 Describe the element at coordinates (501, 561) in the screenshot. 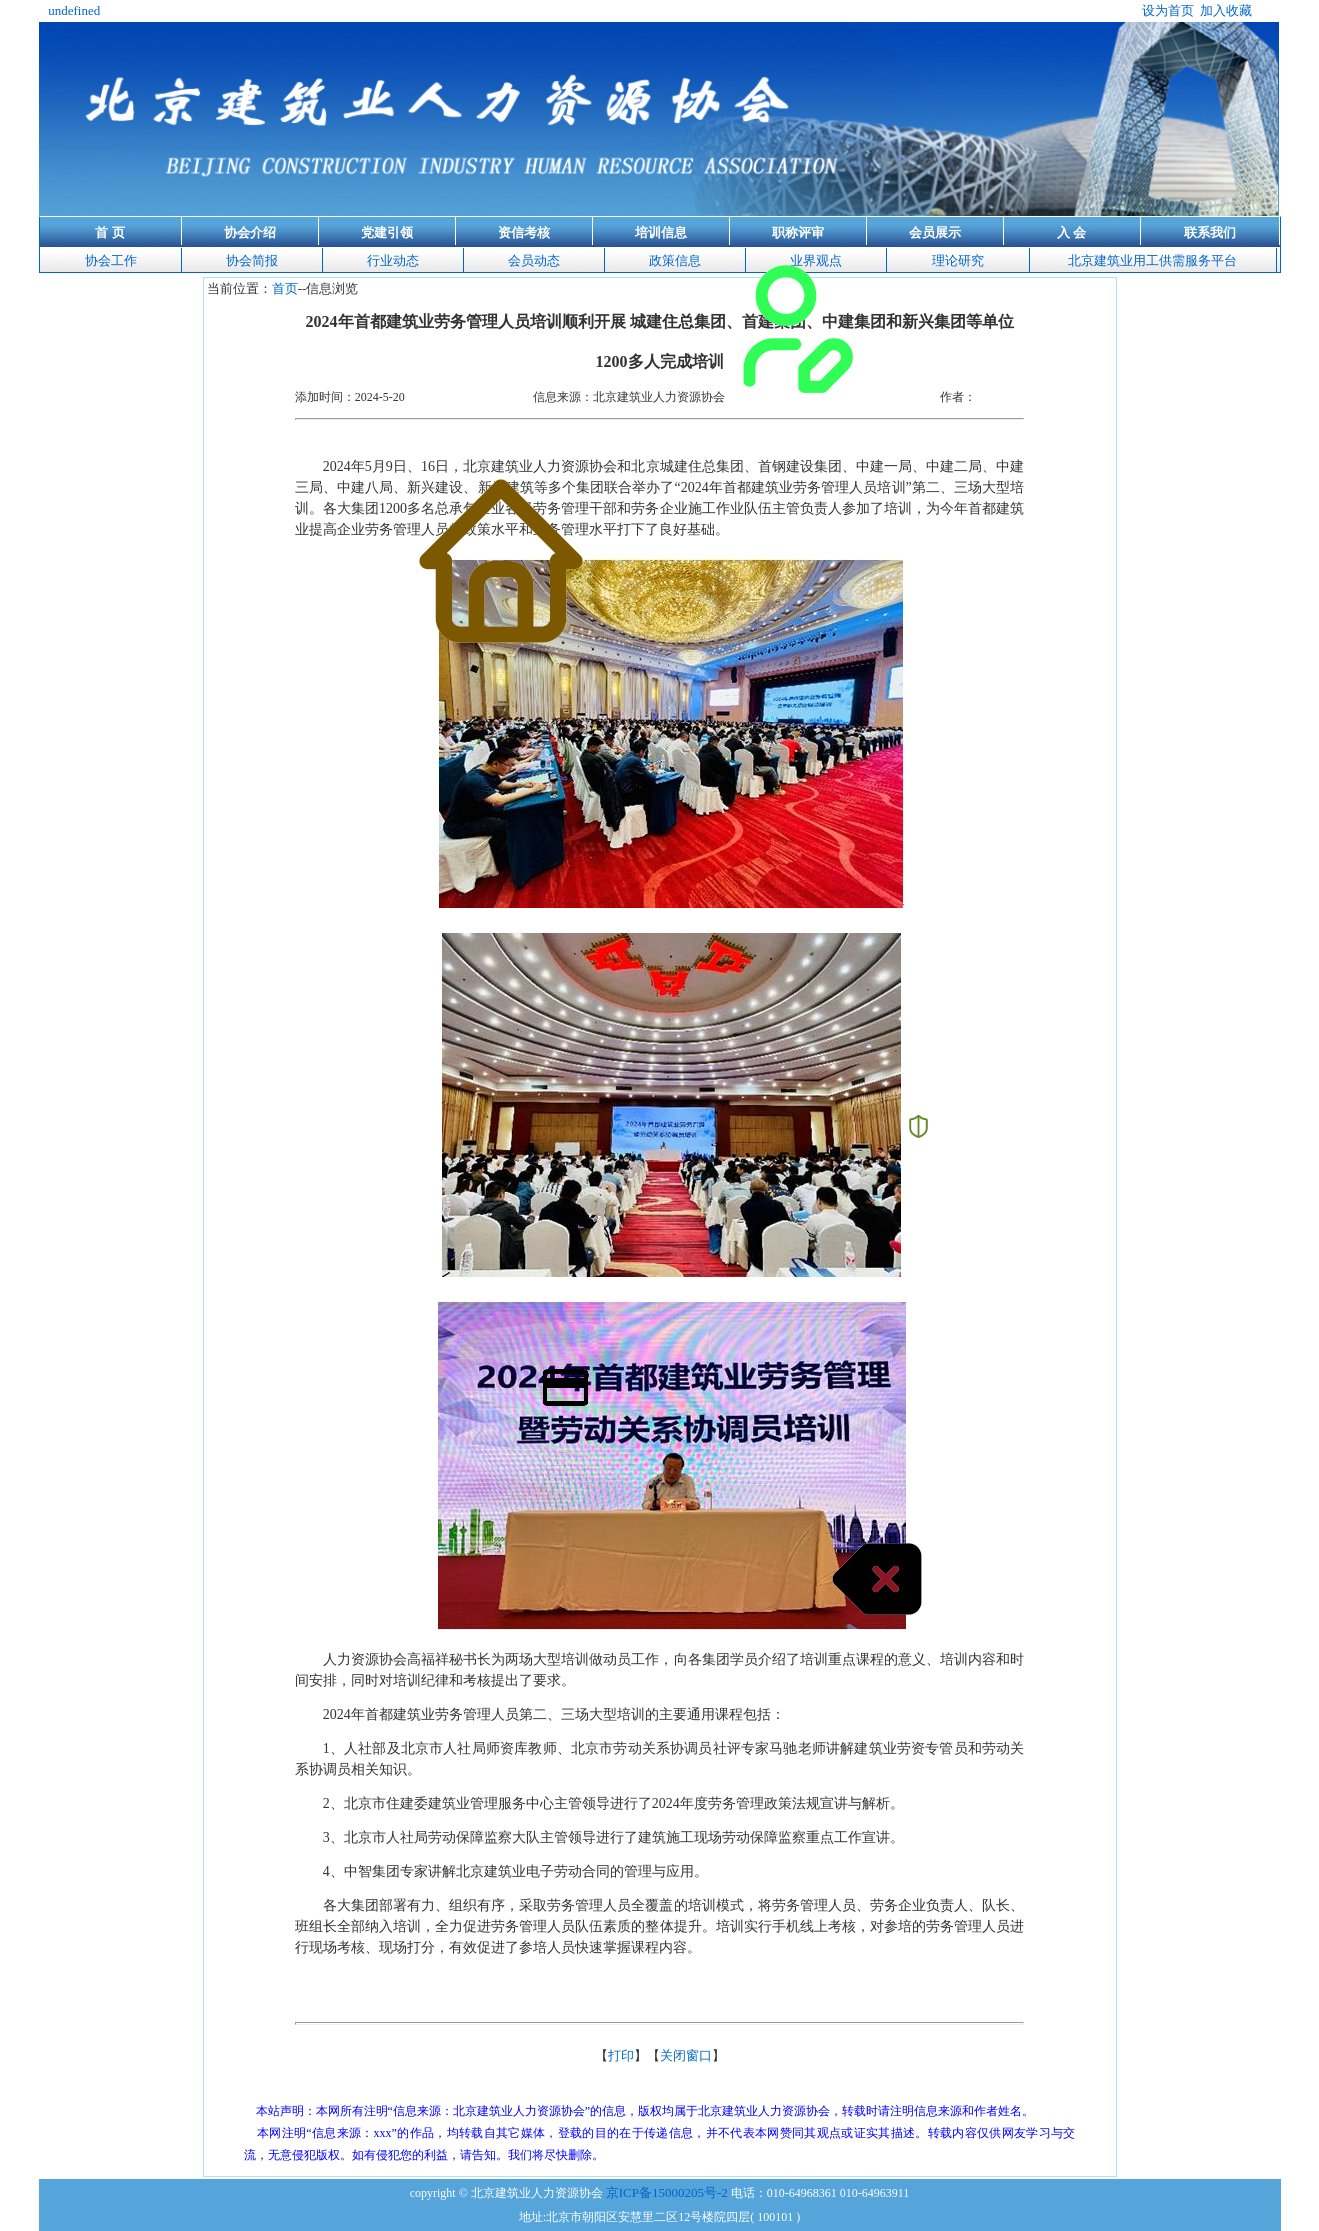

I see `navigate to the home screen` at that location.